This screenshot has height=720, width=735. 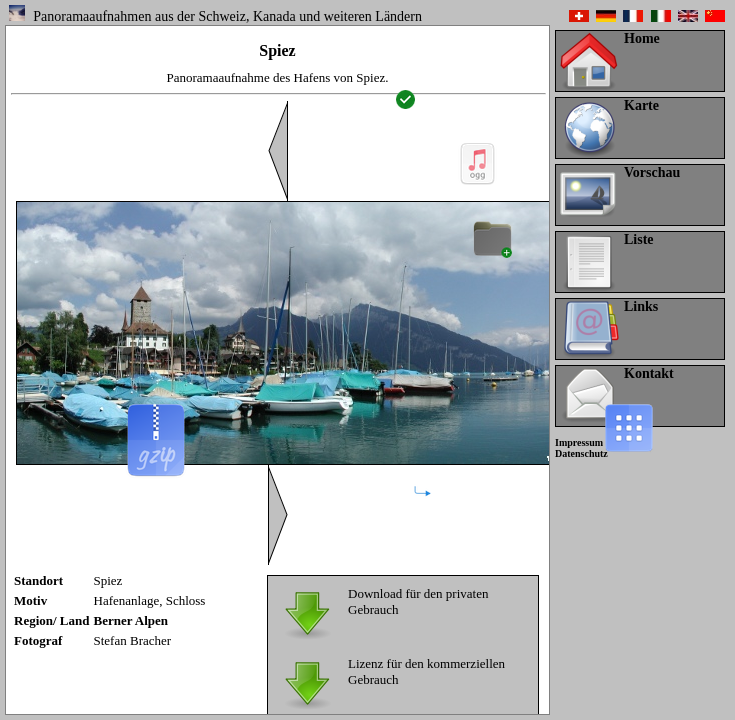 What do you see at coordinates (405, 99) in the screenshot?
I see `mark item as complete` at bounding box center [405, 99].